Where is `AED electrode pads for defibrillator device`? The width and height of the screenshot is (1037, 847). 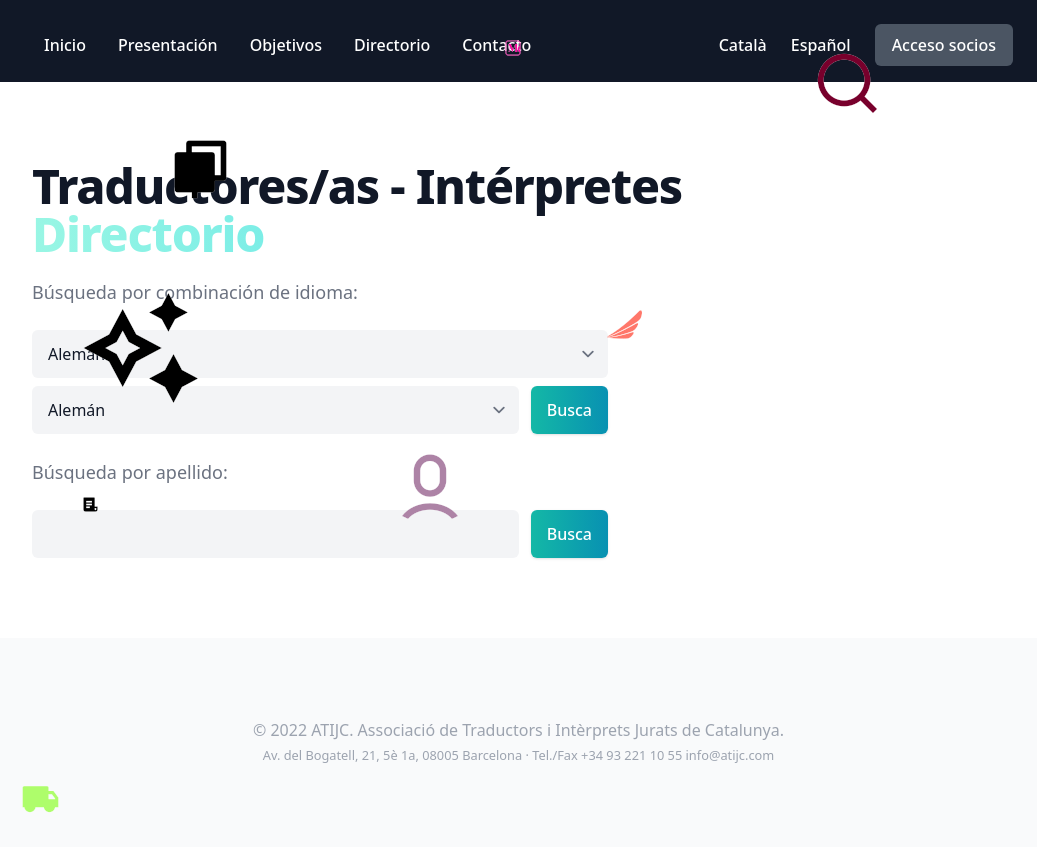 AED electrode pads for defibrillator device is located at coordinates (200, 166).